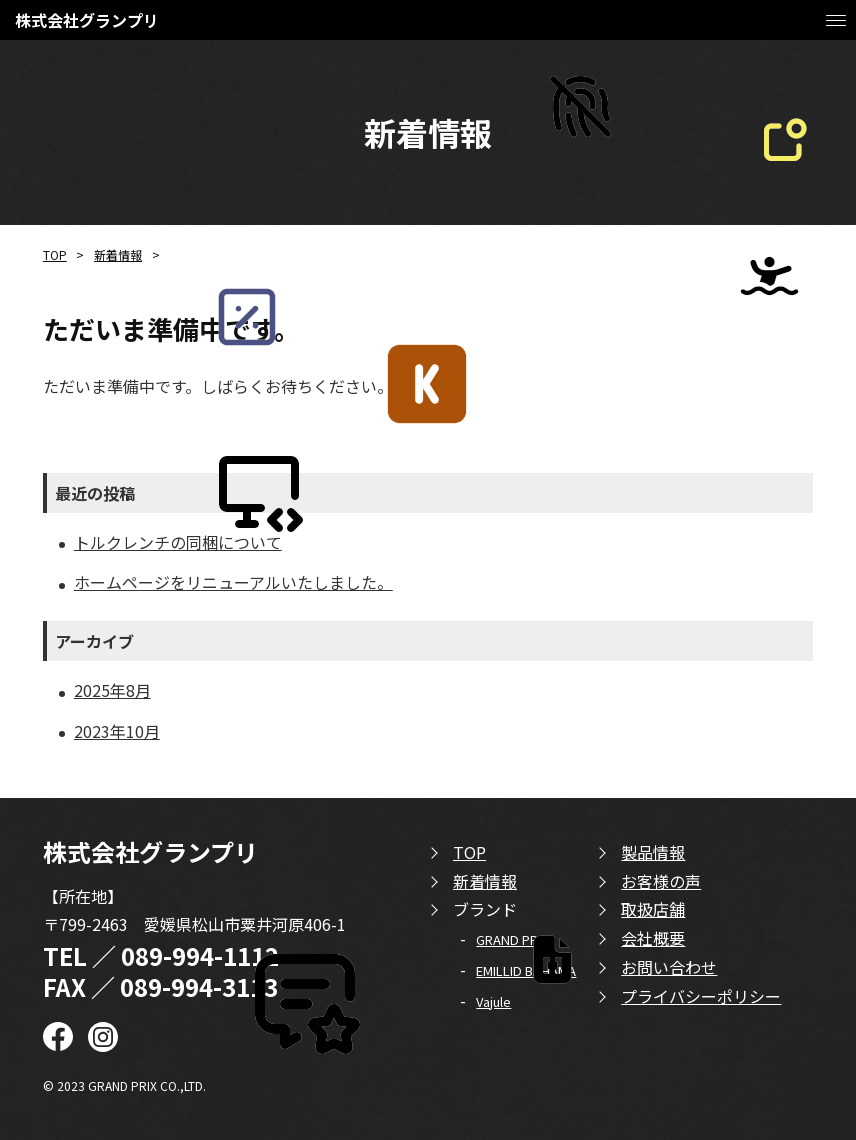 This screenshot has width=856, height=1140. What do you see at coordinates (784, 141) in the screenshot?
I see `view notifications` at bounding box center [784, 141].